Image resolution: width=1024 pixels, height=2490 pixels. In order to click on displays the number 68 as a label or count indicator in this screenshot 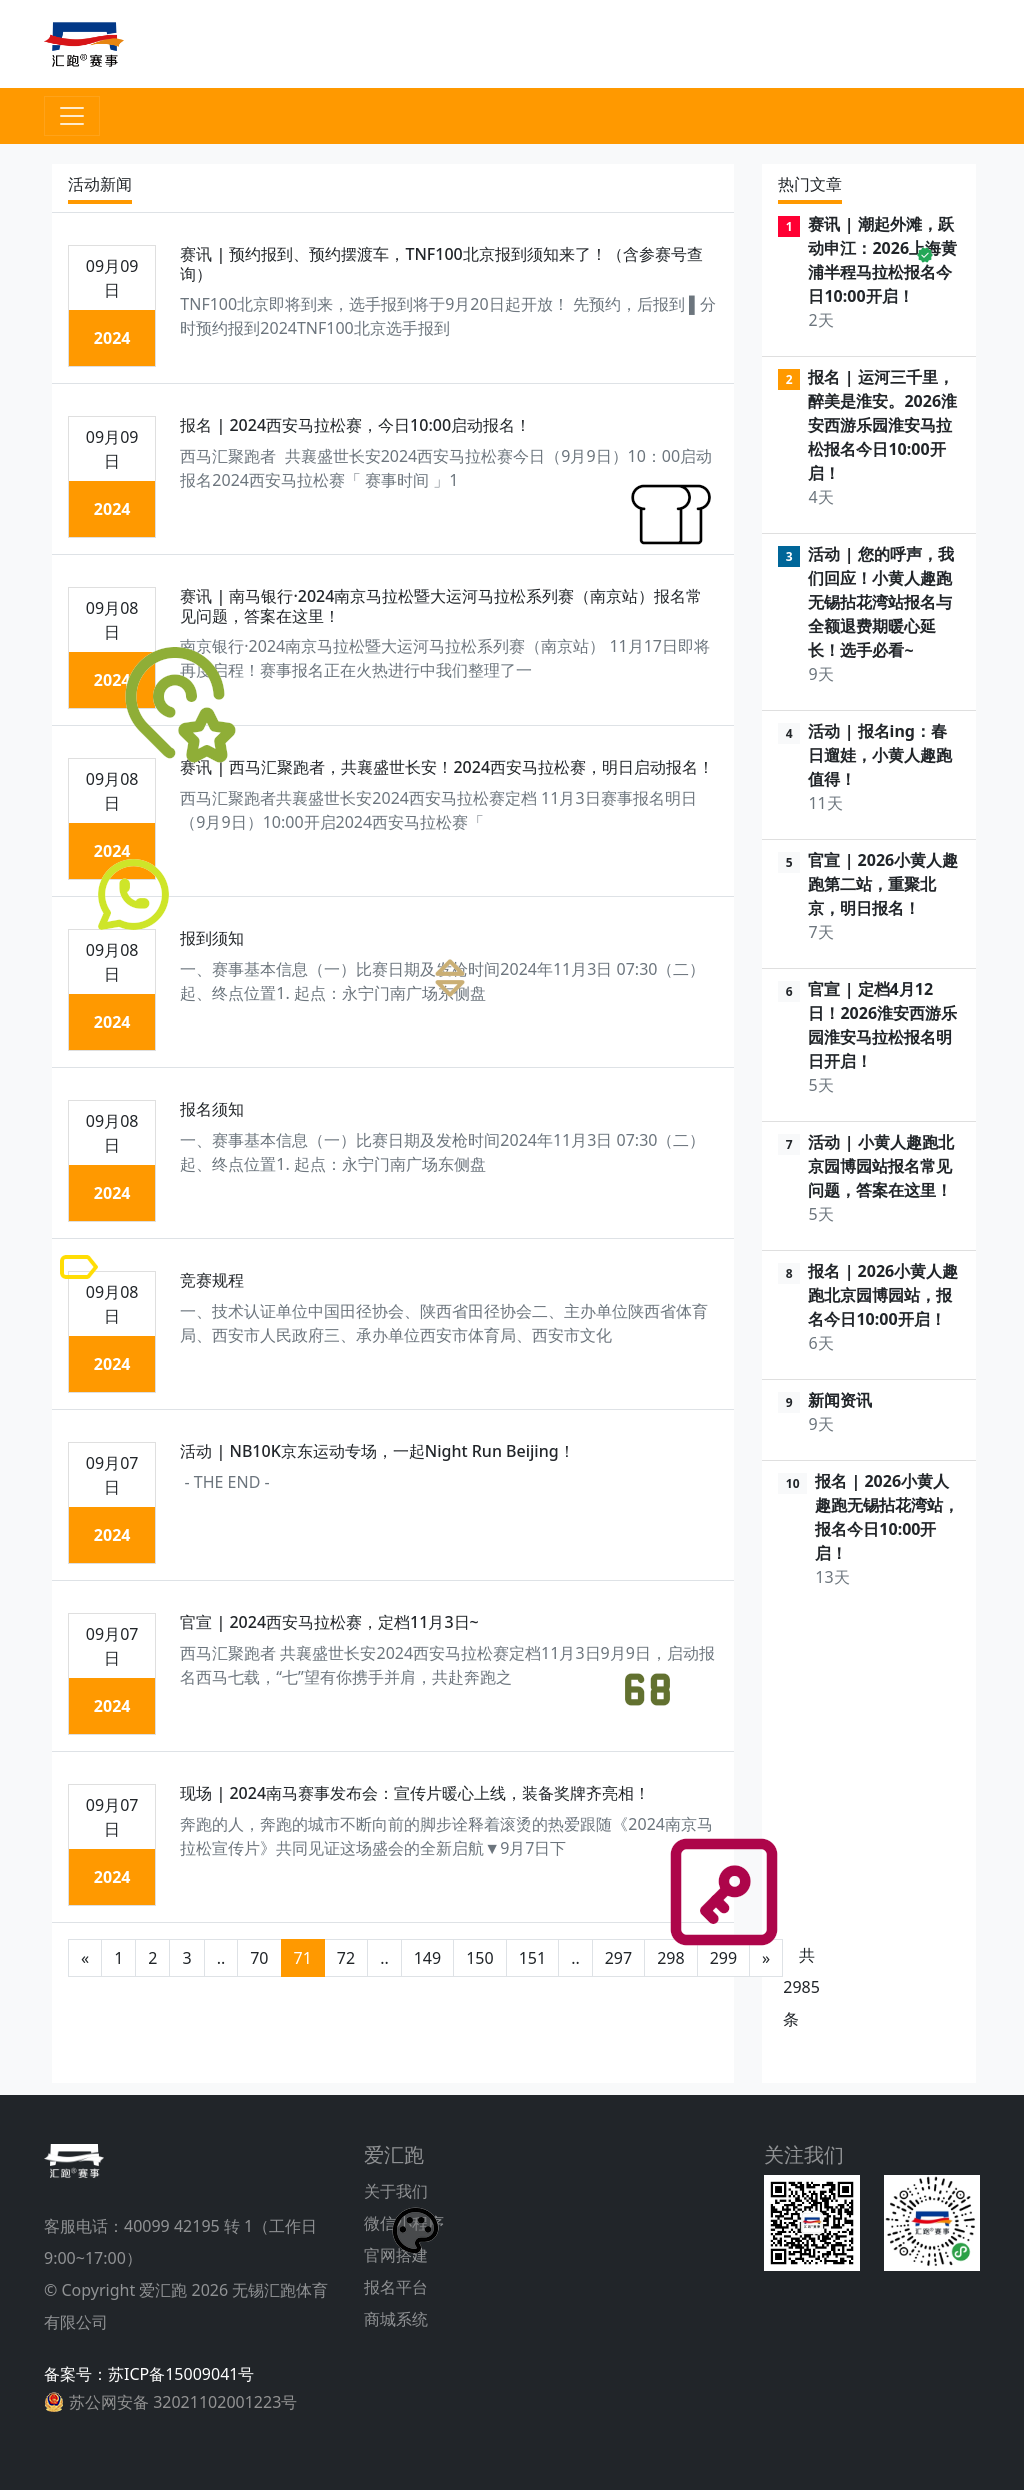, I will do `click(647, 1689)`.